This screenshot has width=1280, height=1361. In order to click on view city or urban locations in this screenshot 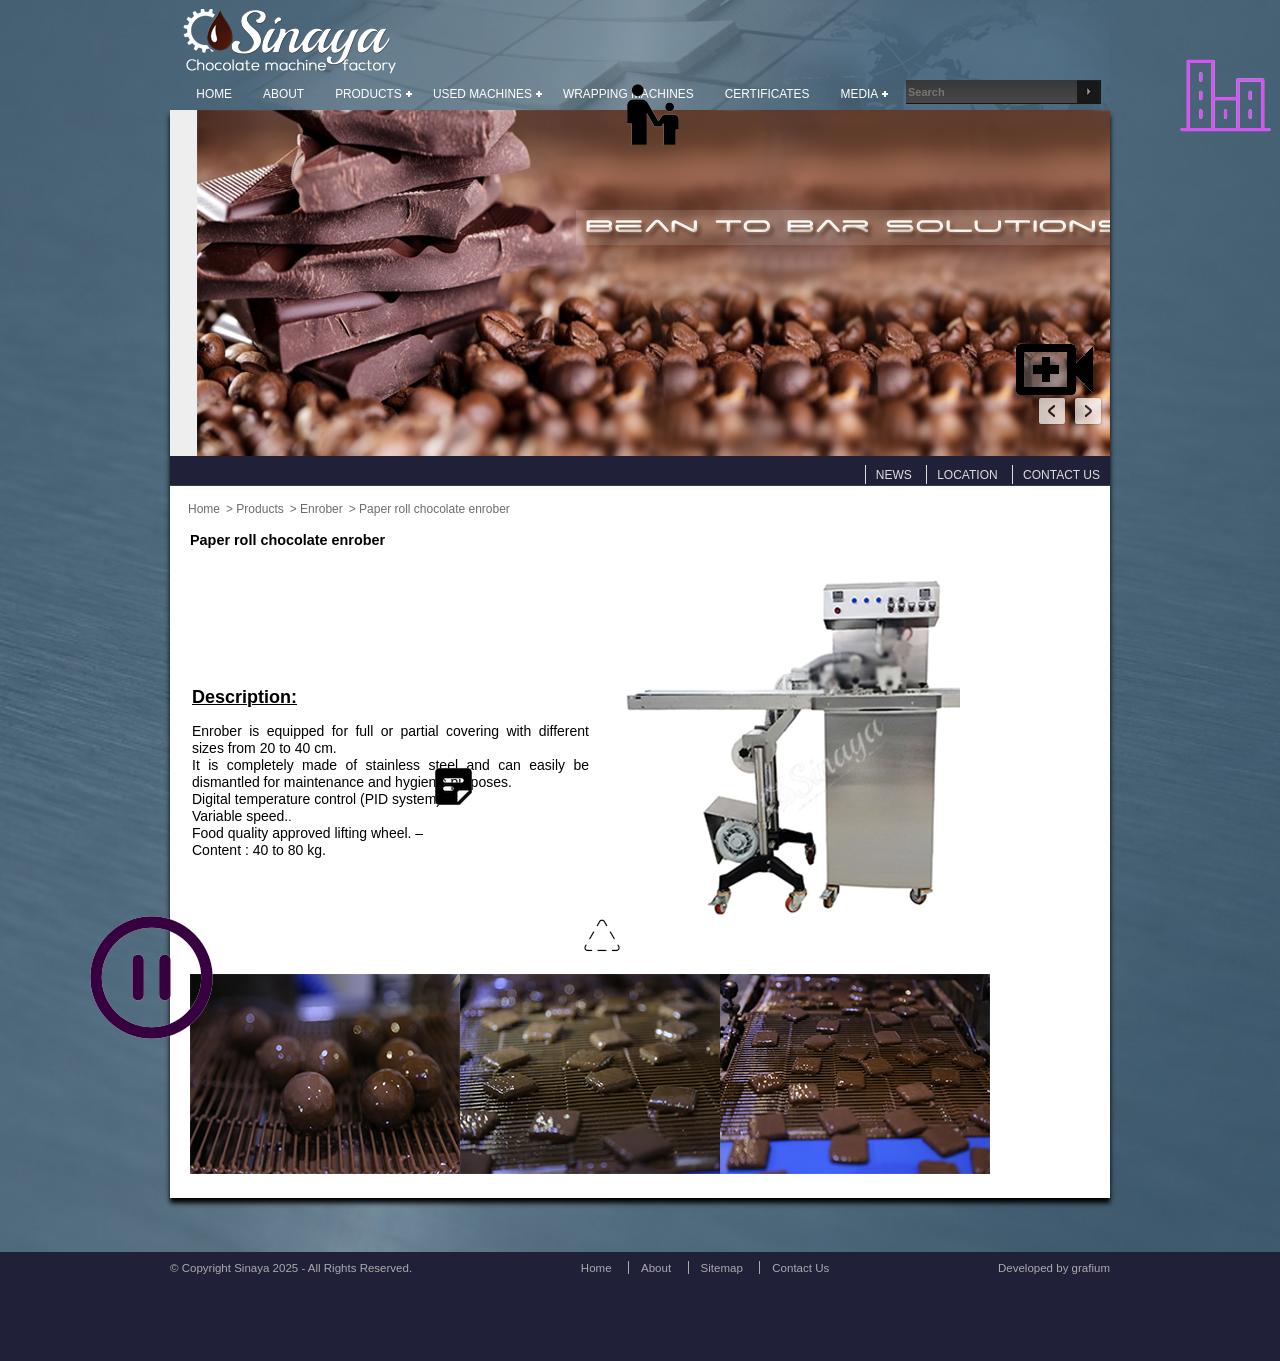, I will do `click(1225, 95)`.